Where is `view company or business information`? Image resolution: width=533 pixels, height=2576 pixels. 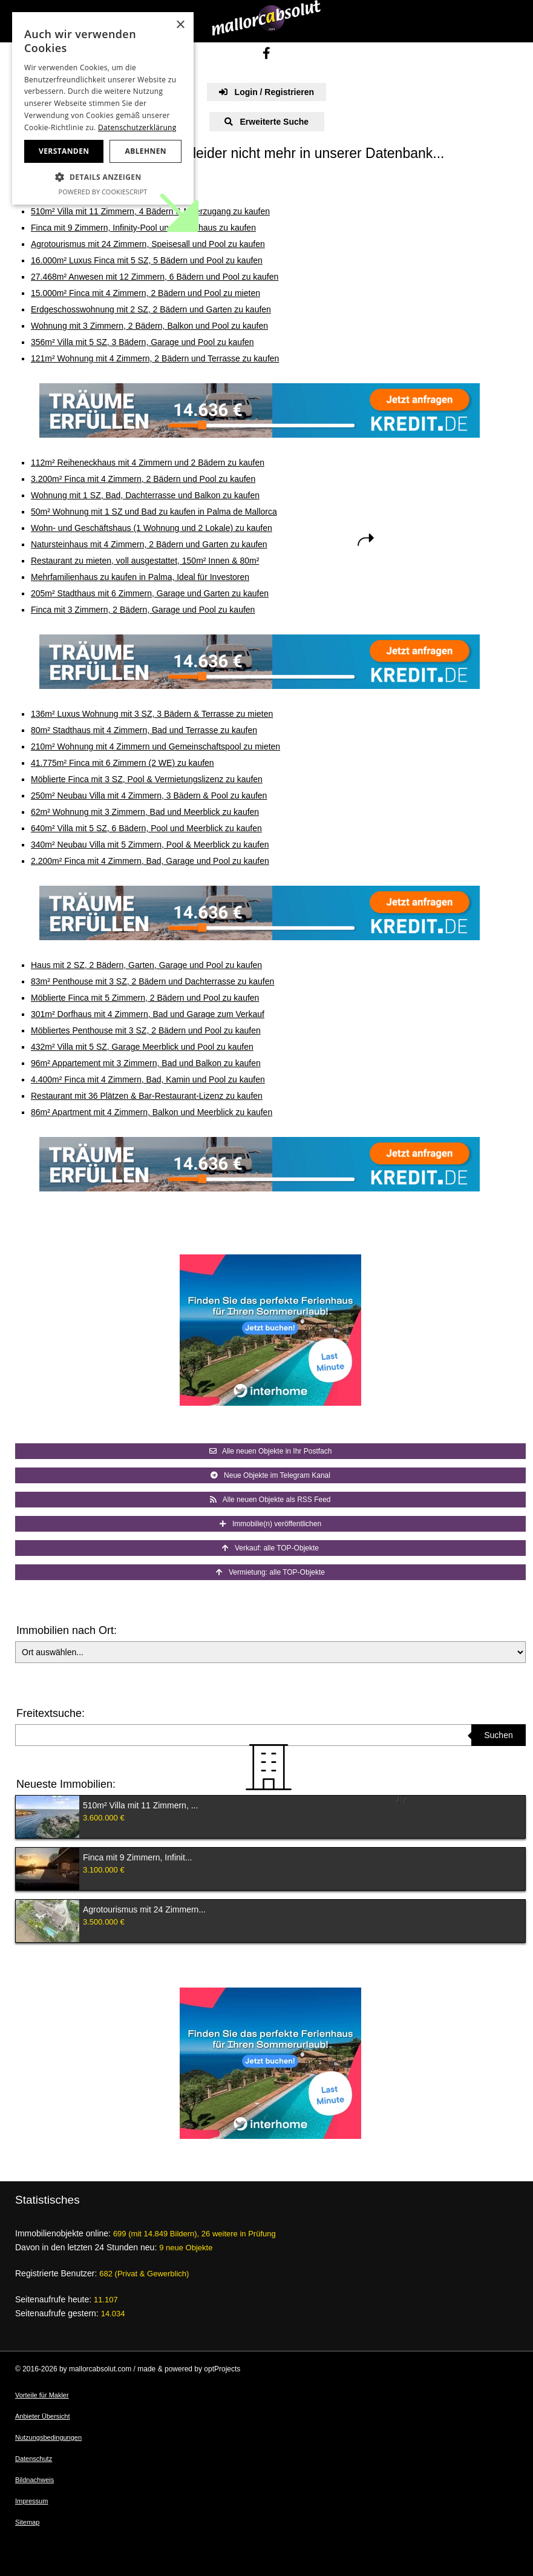
view company or business information is located at coordinates (269, 1767).